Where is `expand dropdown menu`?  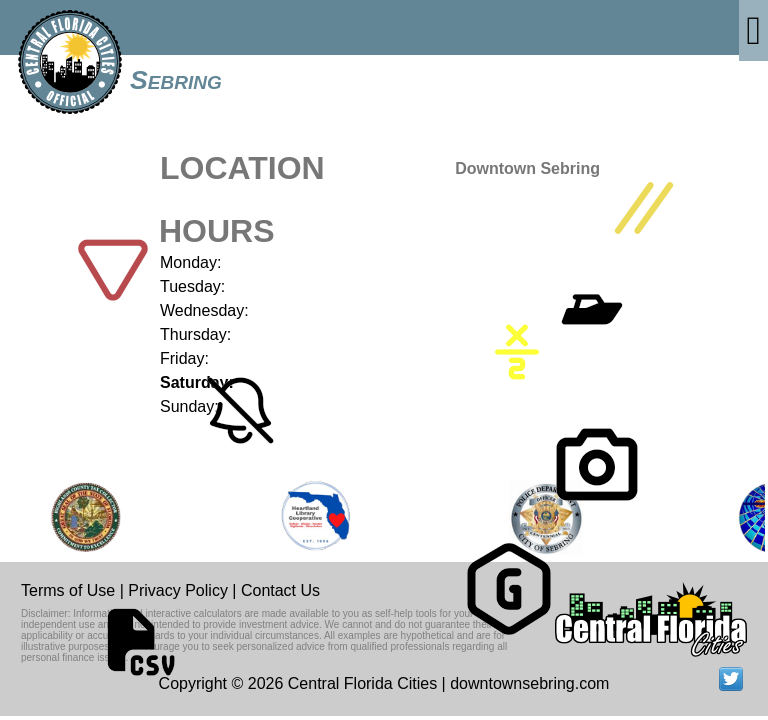 expand dropdown menu is located at coordinates (113, 268).